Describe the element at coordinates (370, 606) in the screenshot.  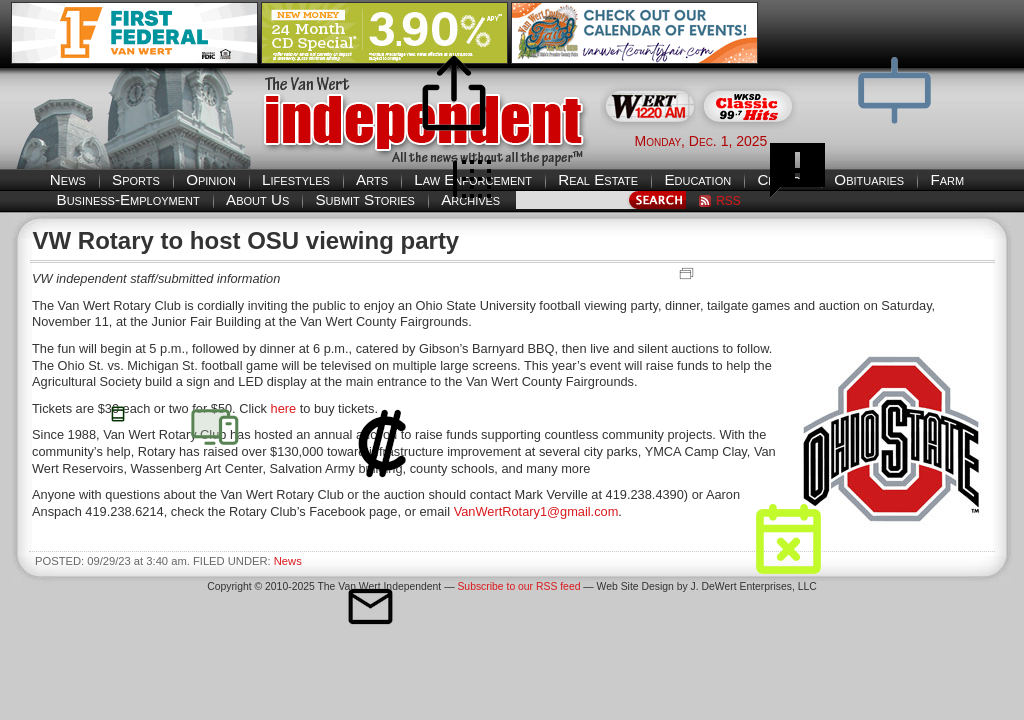
I see `open your email inbox` at that location.